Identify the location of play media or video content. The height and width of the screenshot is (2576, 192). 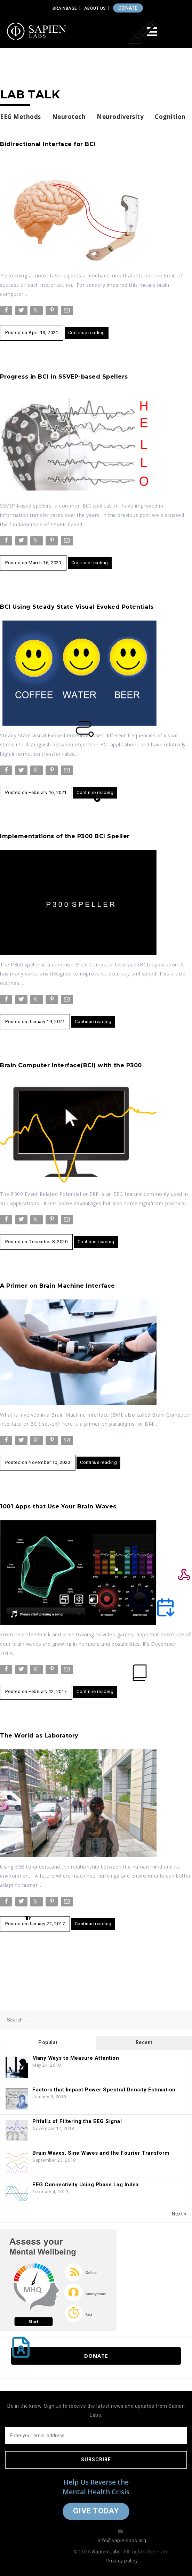
(97, 799).